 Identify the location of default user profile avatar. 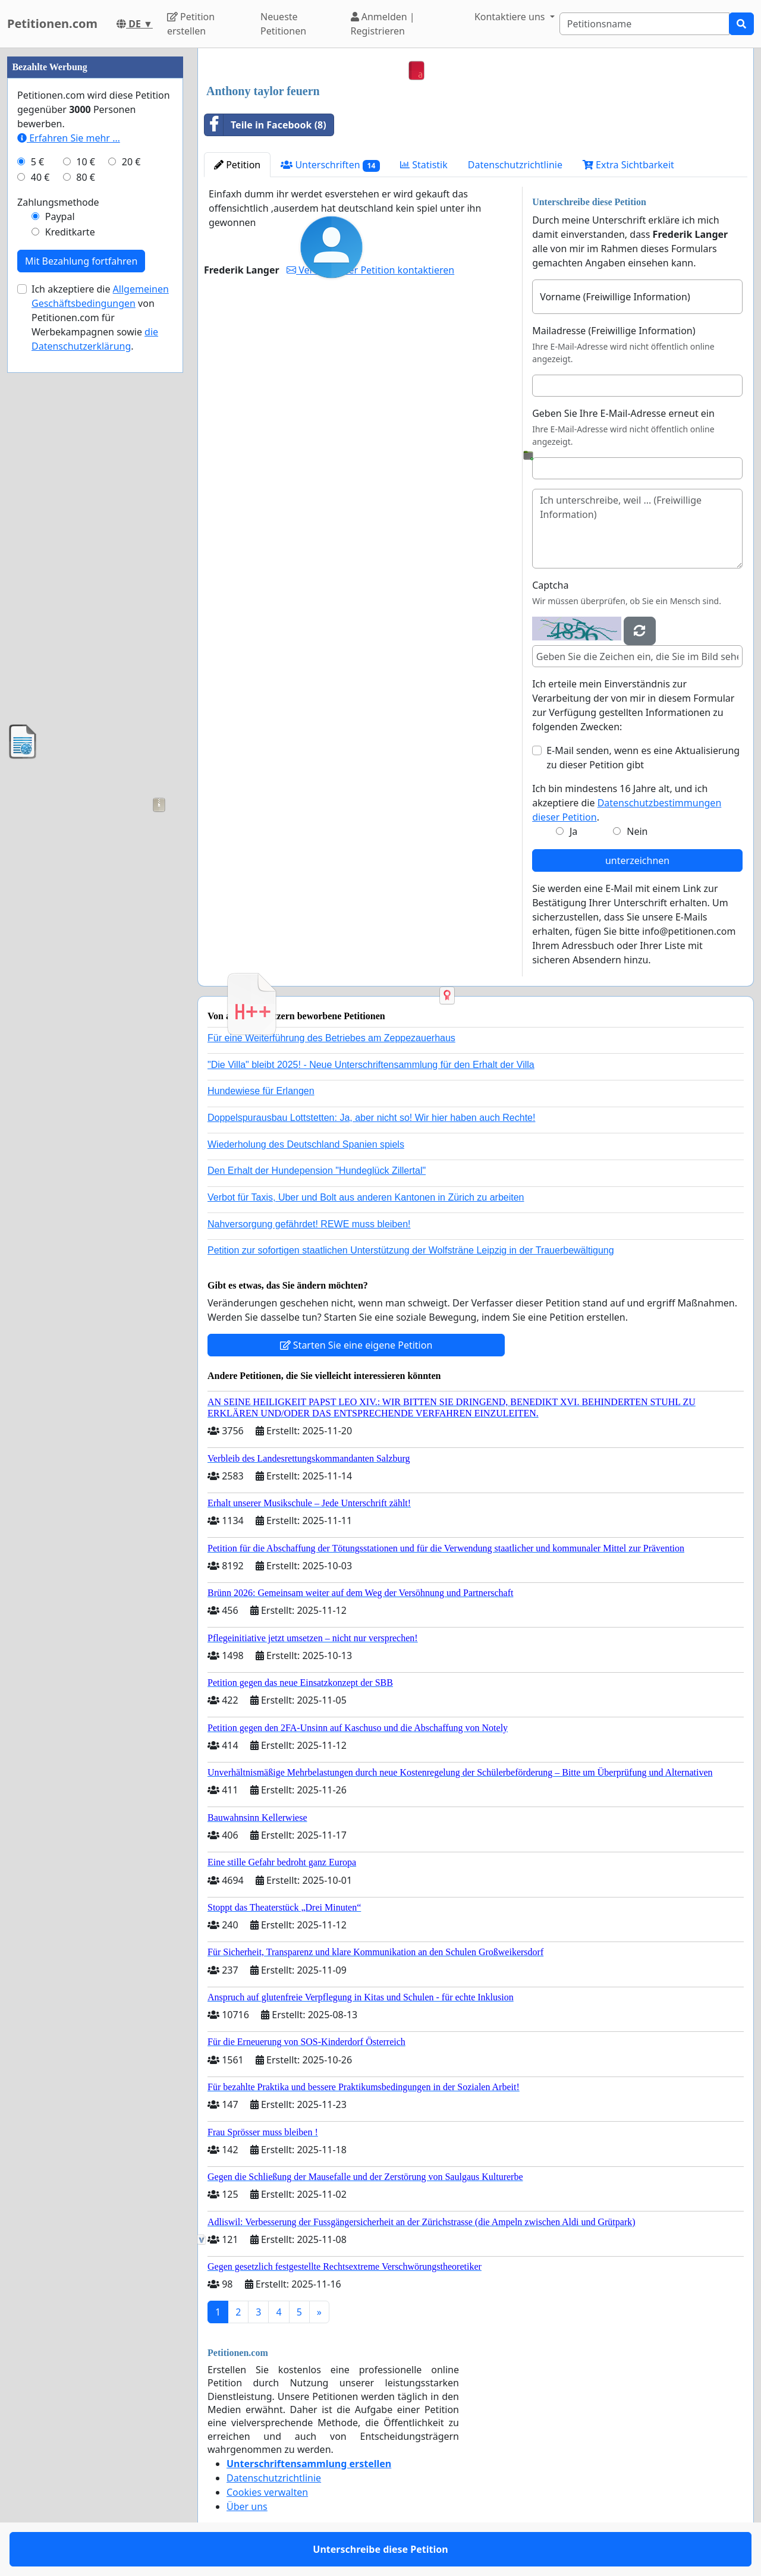
(331, 247).